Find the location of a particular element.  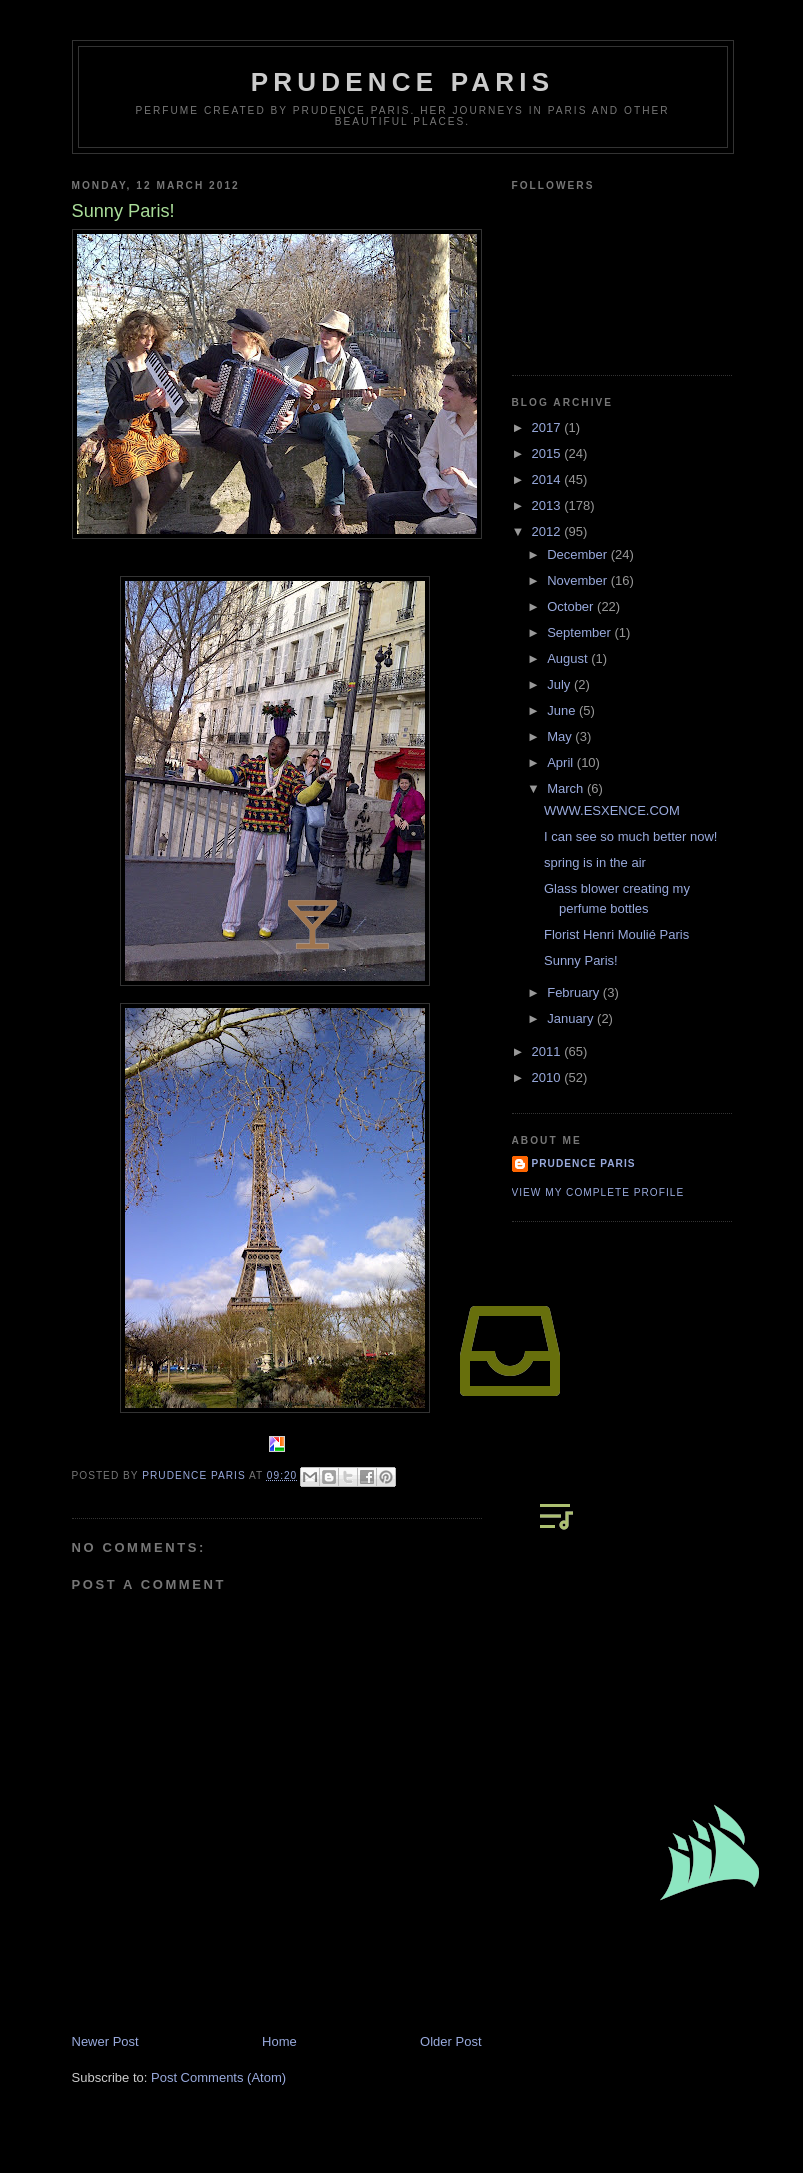

corsair brand or product identifier is located at coordinates (709, 1852).